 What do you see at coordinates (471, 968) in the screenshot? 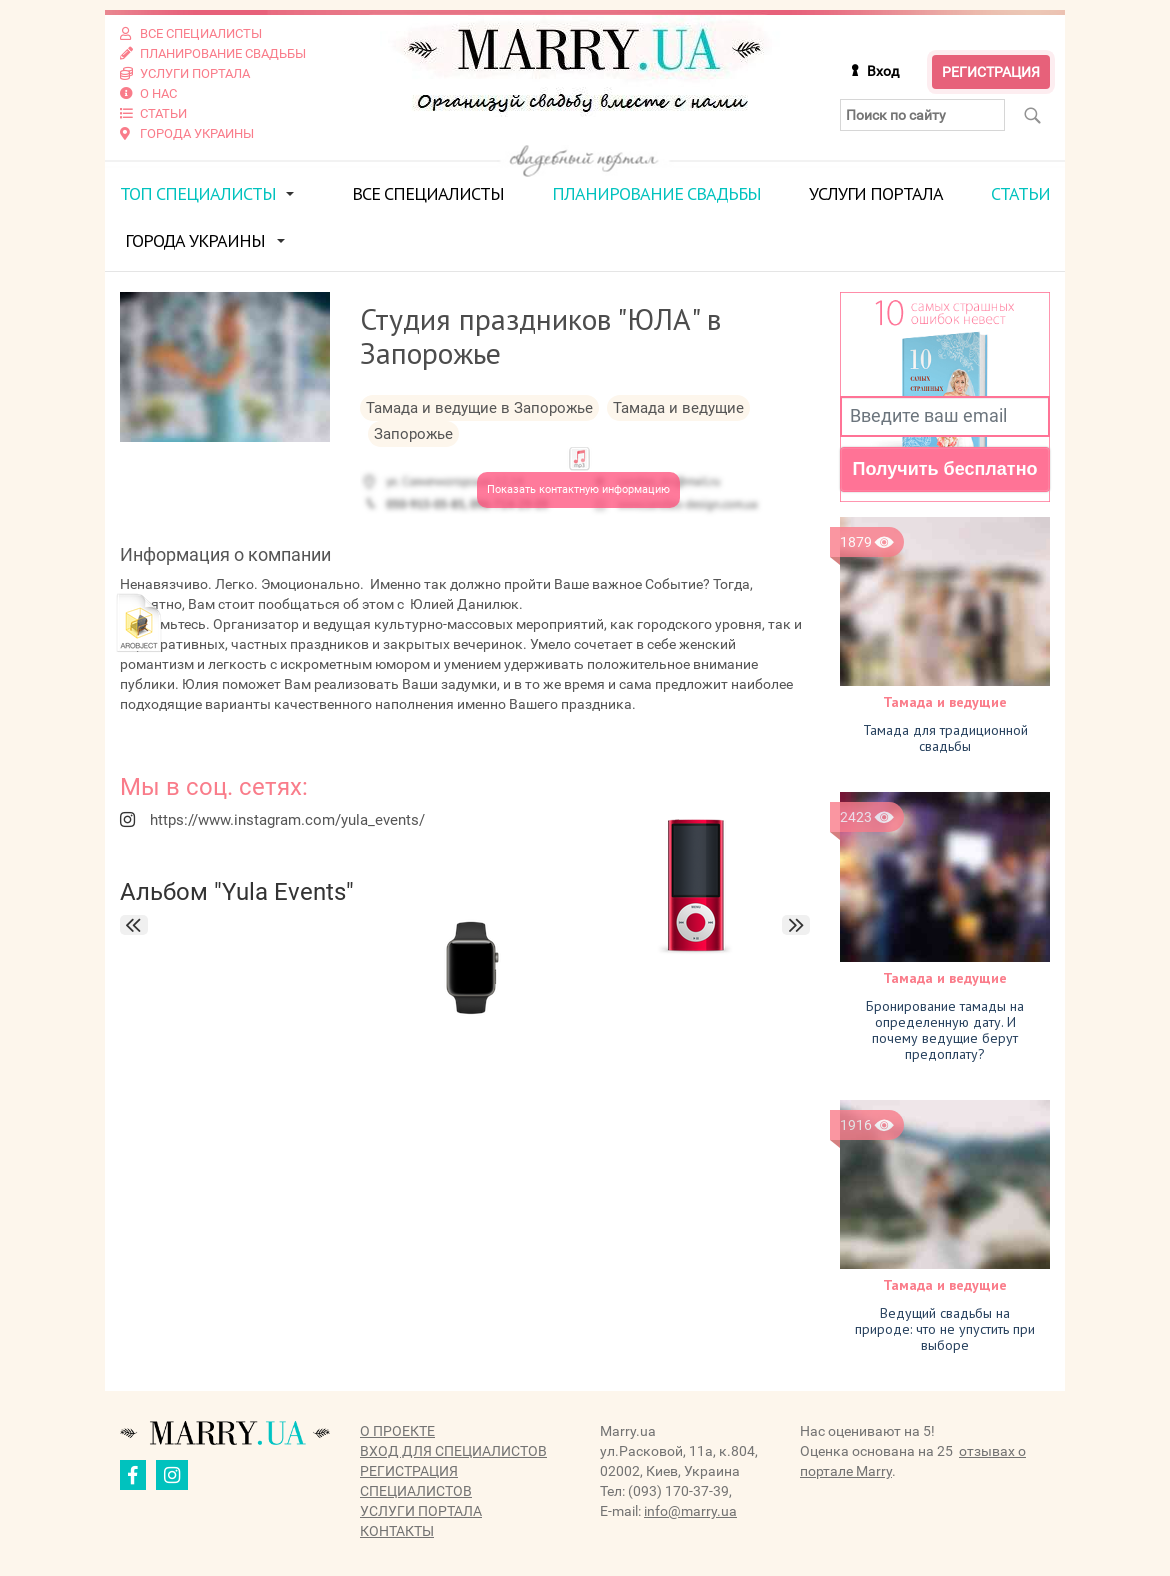
I see `apple watch series 3 device icon` at bounding box center [471, 968].